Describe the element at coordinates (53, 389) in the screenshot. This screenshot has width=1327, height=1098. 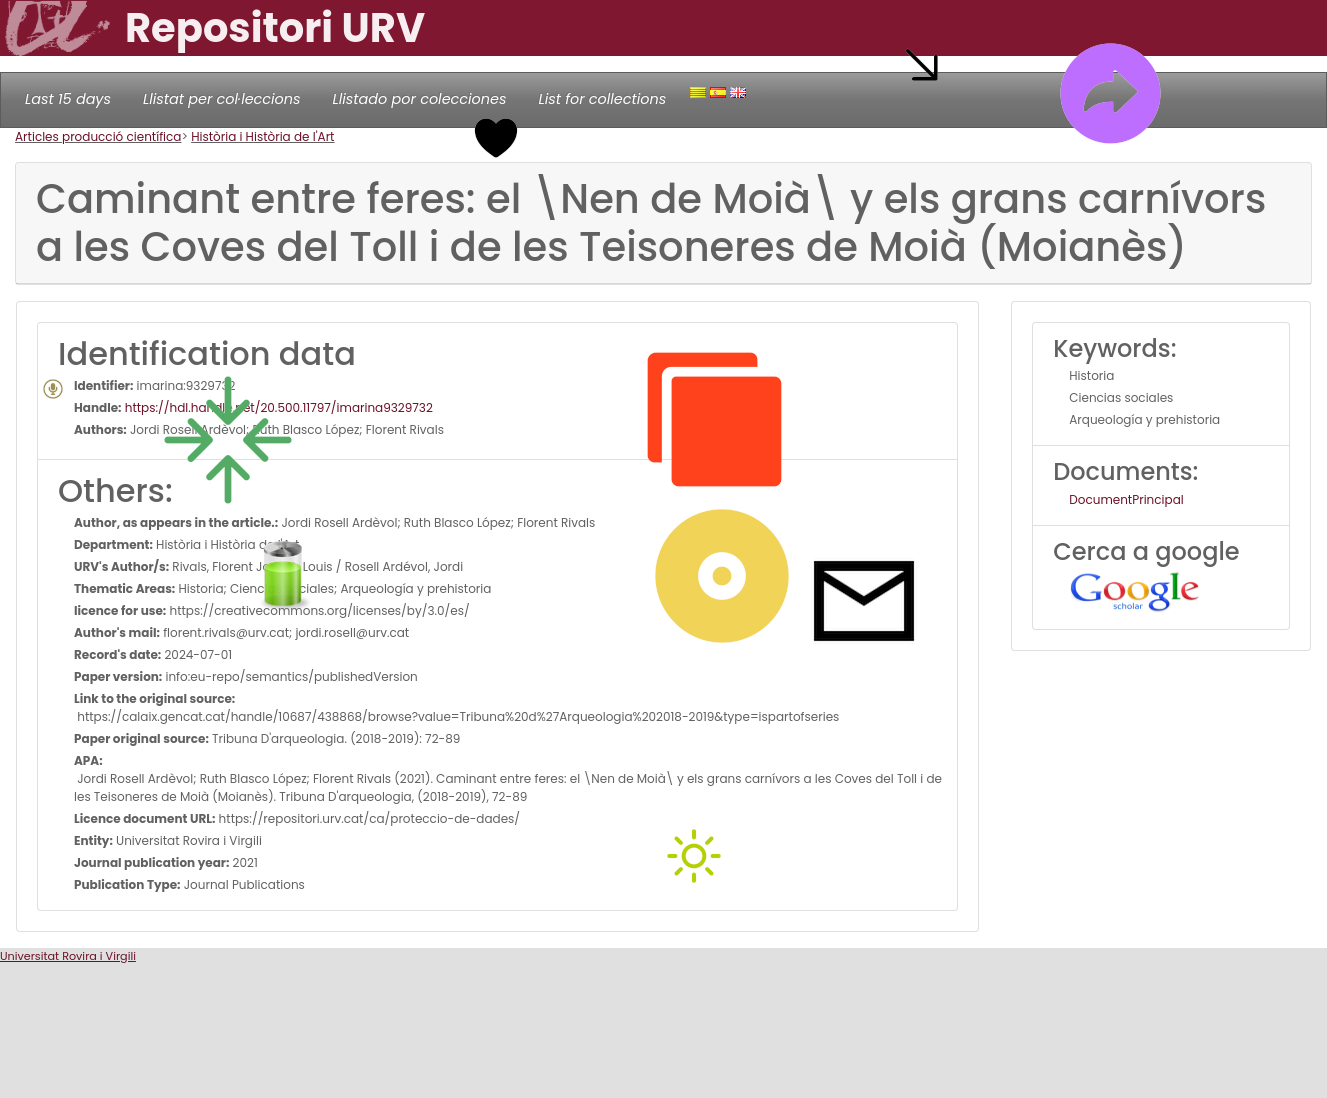
I see `tap to start voice input` at that location.